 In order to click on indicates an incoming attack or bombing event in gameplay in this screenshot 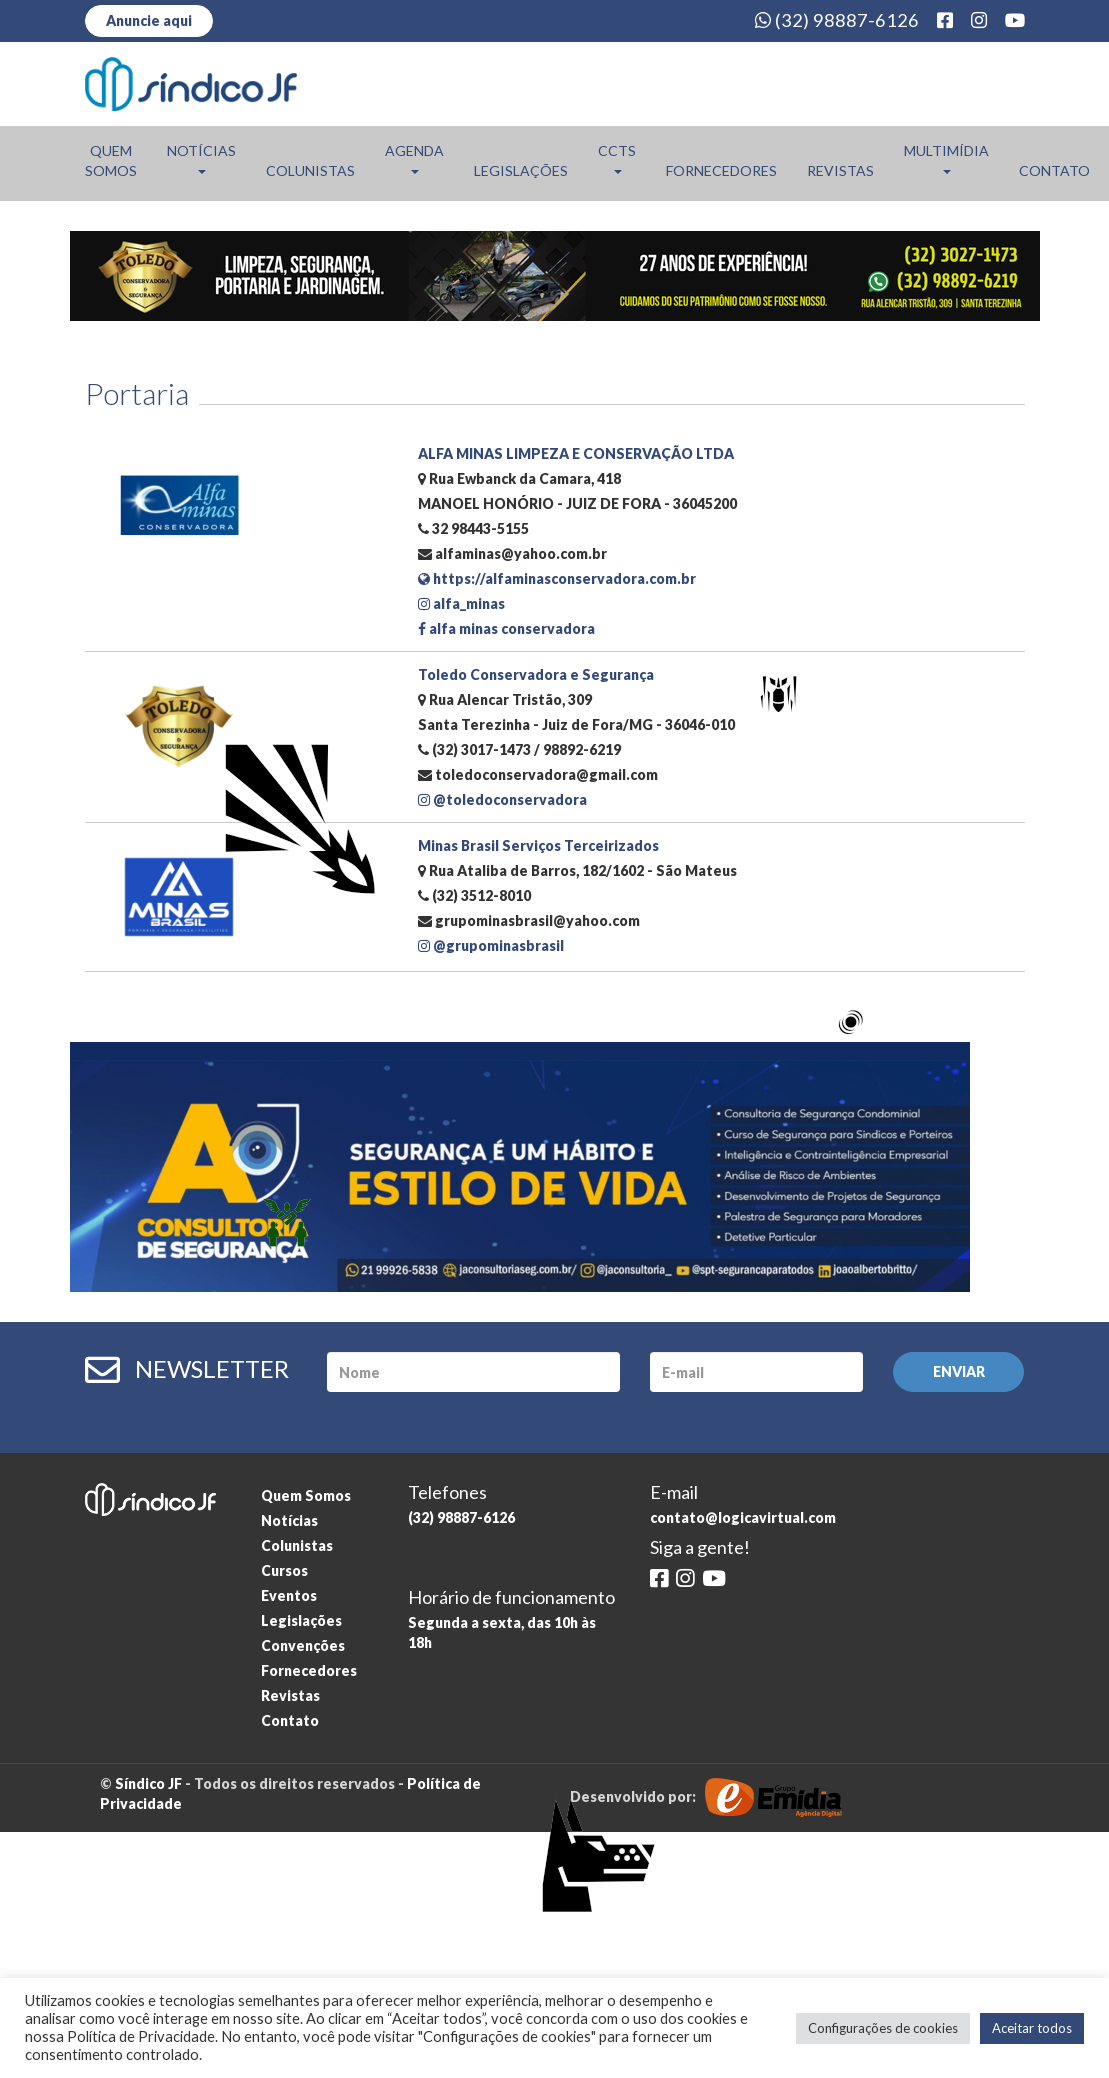, I will do `click(778, 694)`.